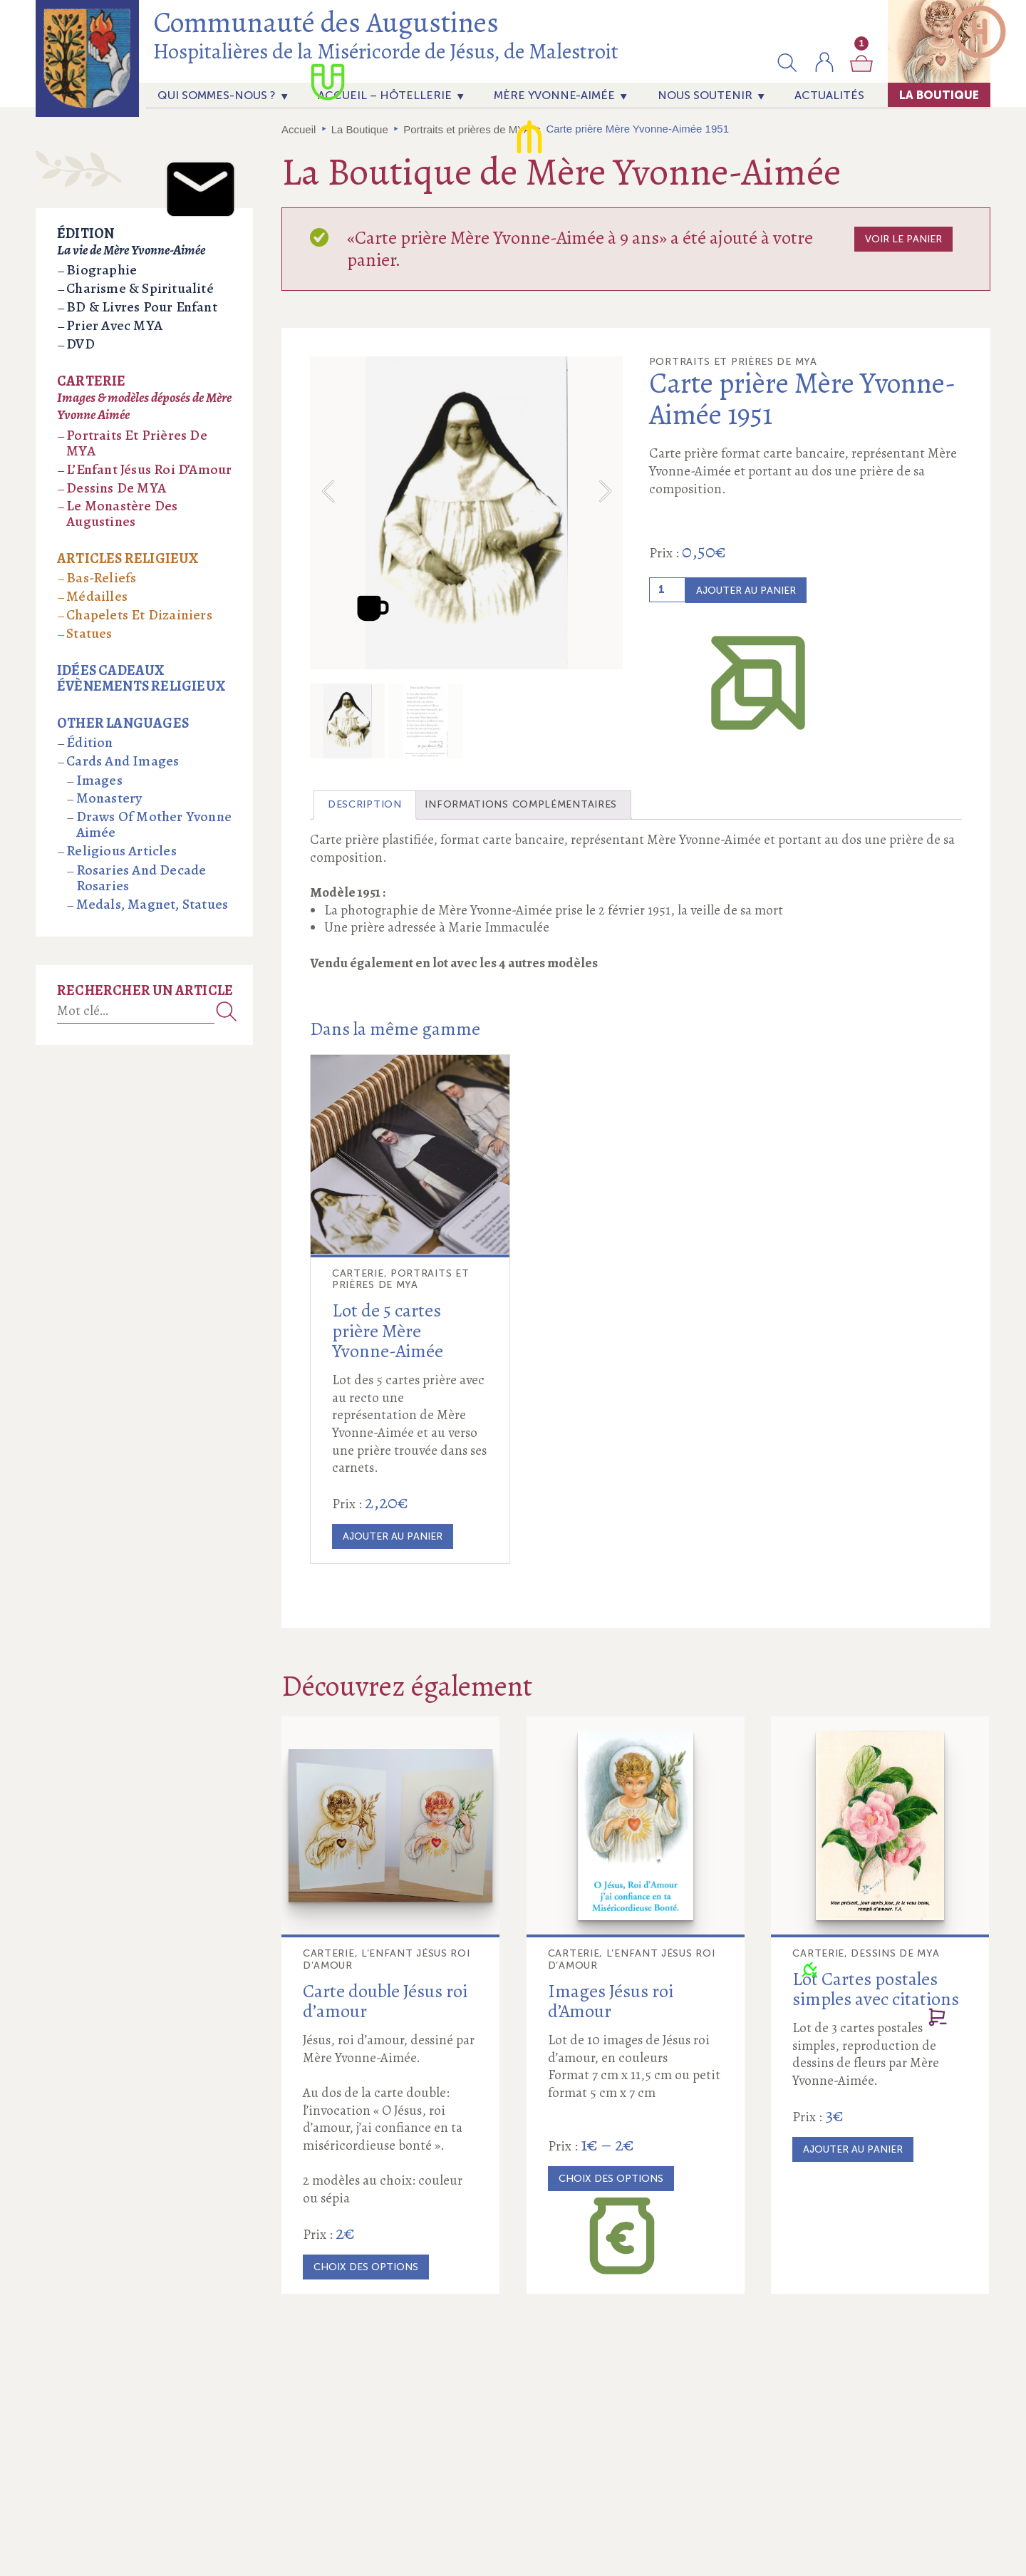 This screenshot has height=2576, width=1026. Describe the element at coordinates (937, 2017) in the screenshot. I see `remove an item from your cart` at that location.